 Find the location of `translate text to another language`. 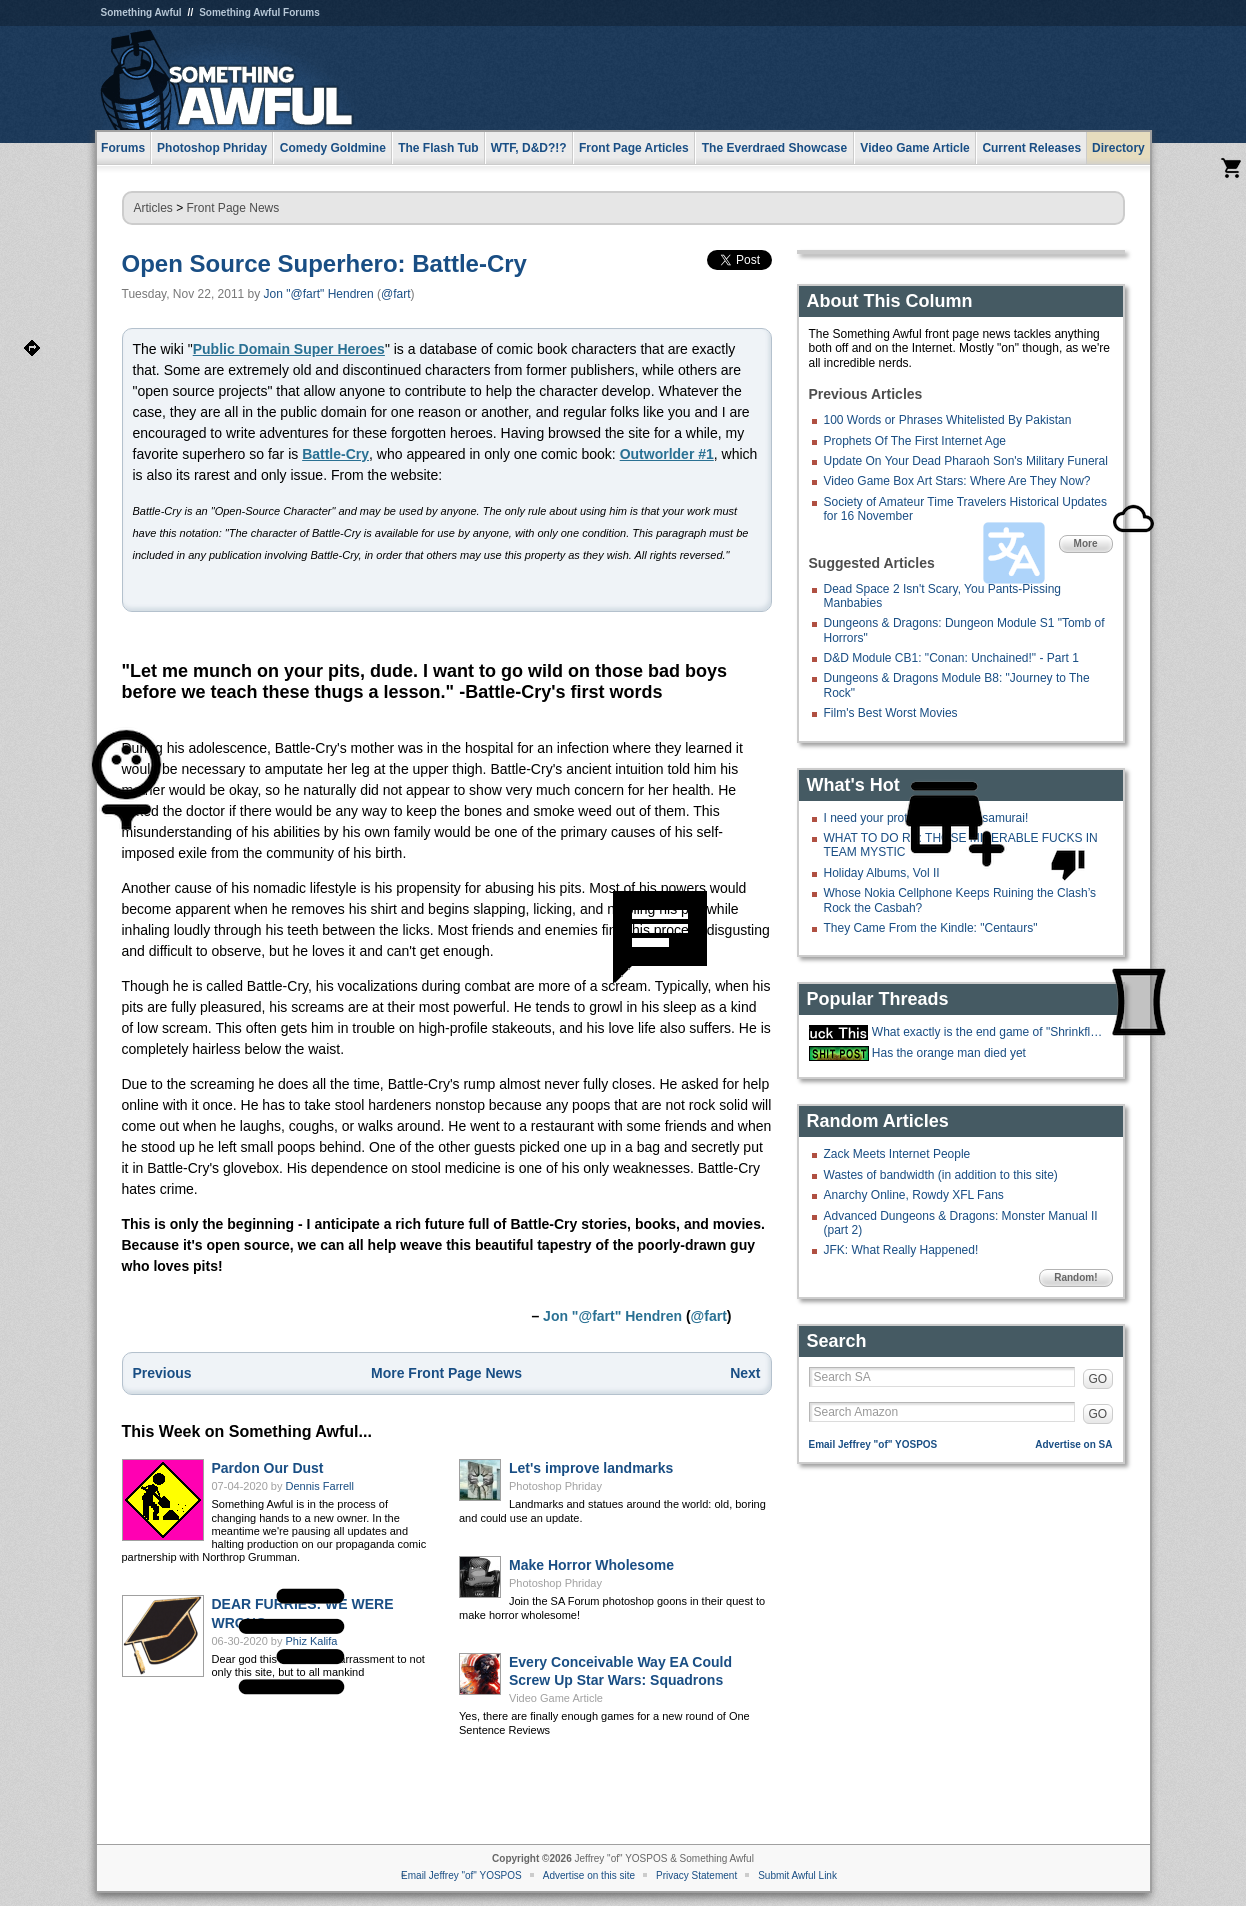

translate text to another language is located at coordinates (1014, 553).